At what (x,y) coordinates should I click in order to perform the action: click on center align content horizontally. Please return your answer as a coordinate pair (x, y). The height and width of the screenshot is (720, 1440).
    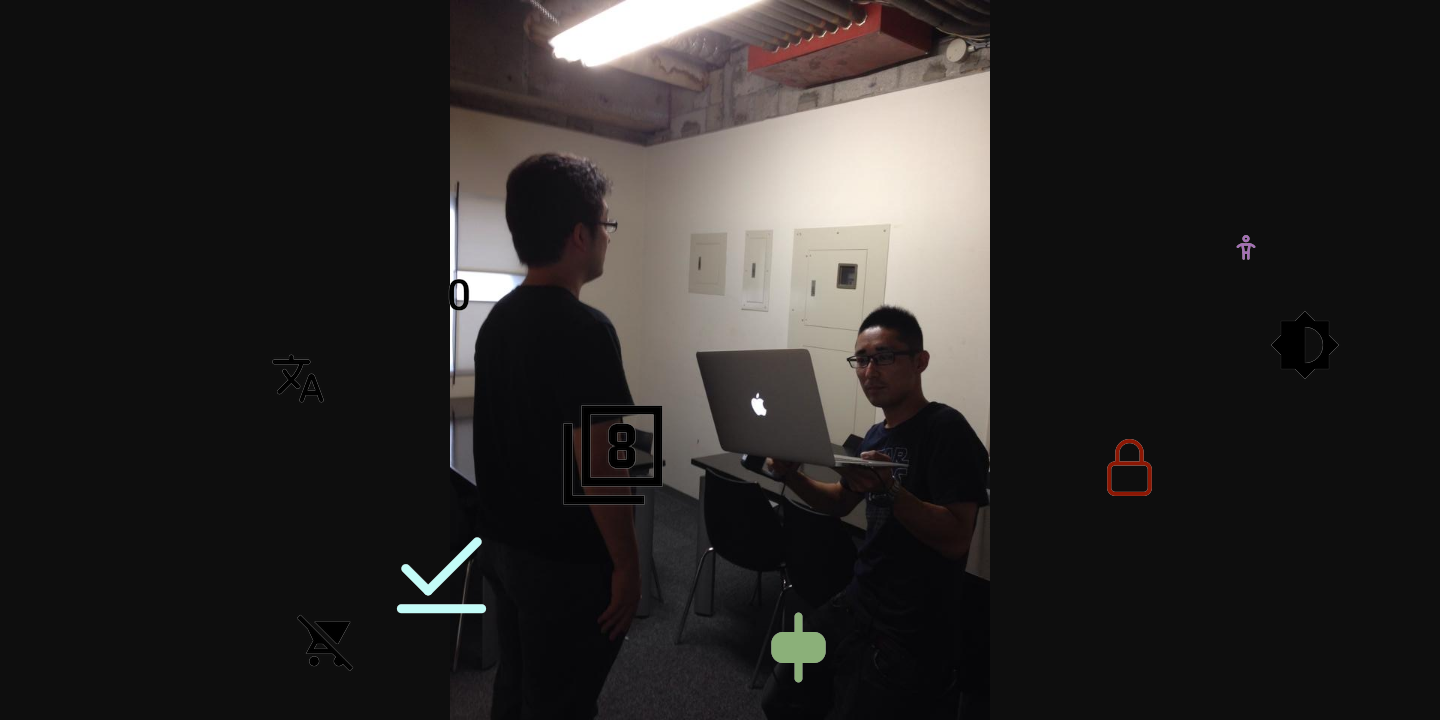
    Looking at the image, I should click on (798, 647).